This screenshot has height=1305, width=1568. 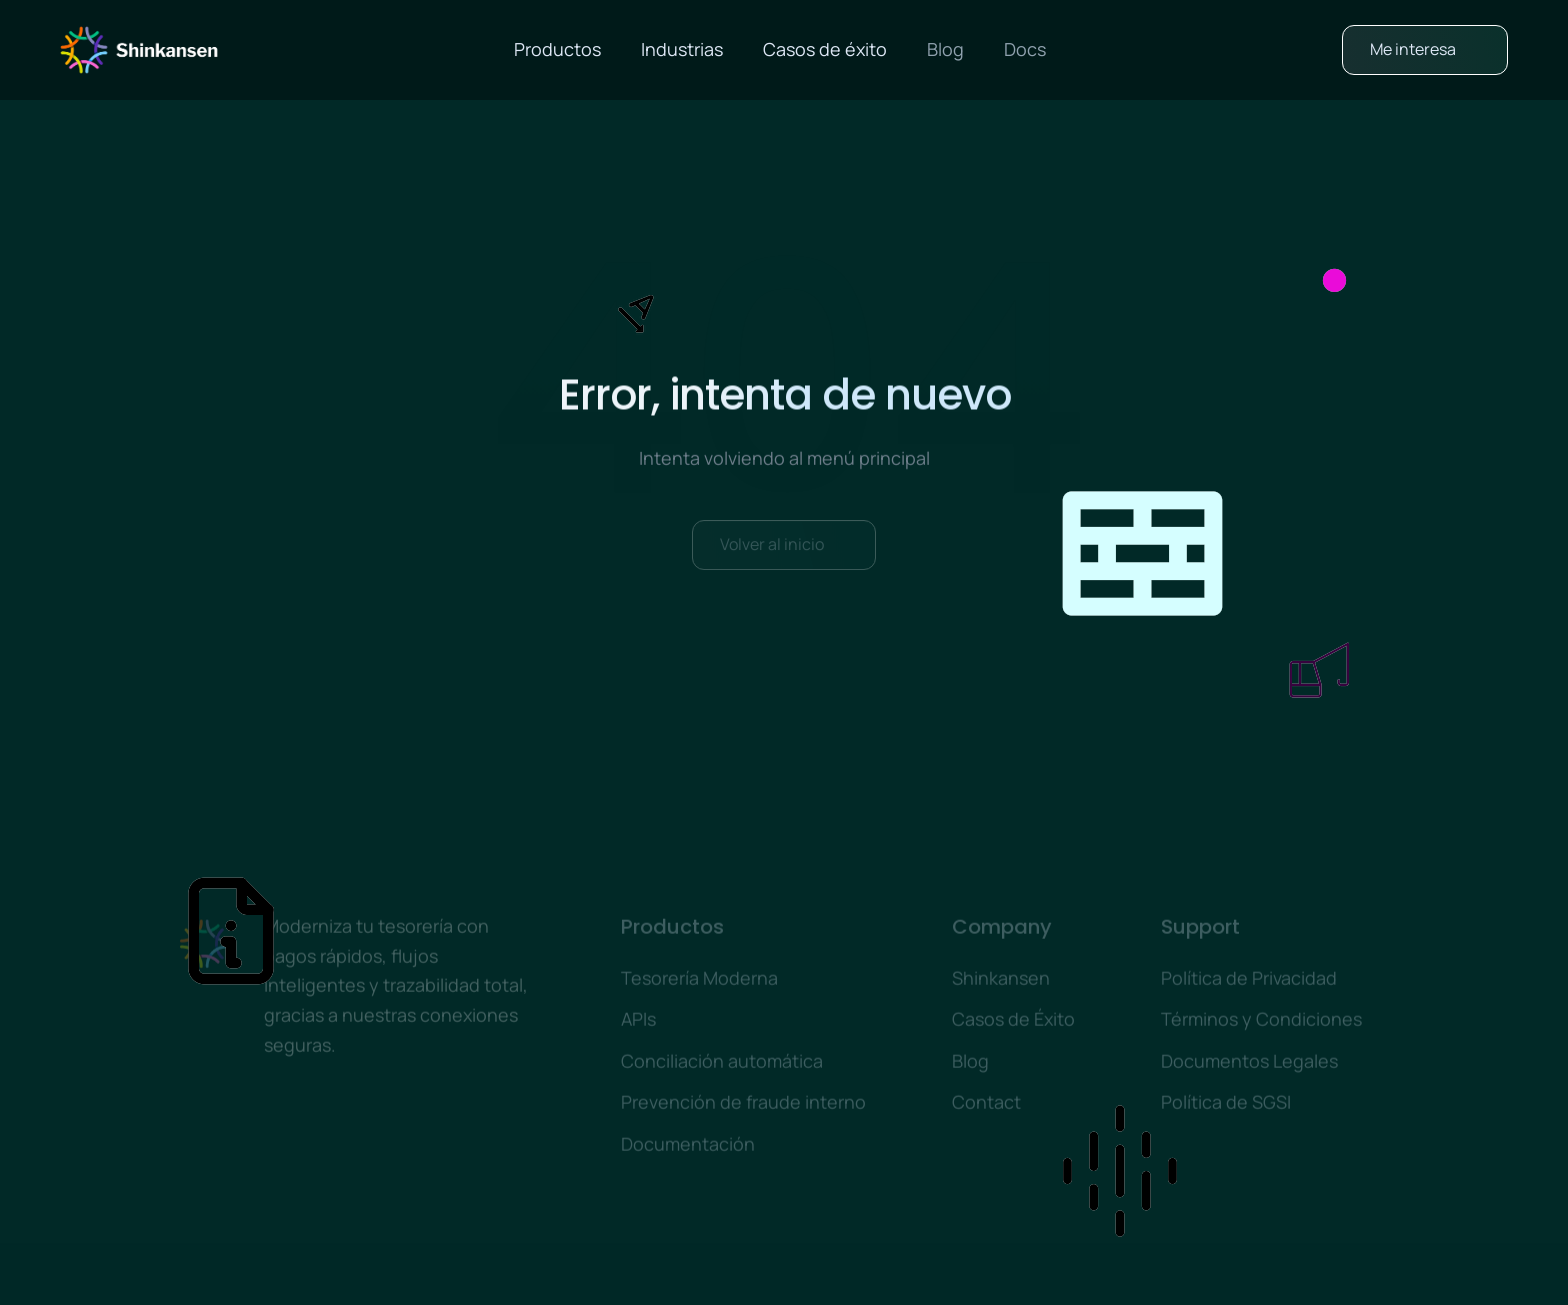 What do you see at coordinates (1142, 553) in the screenshot?
I see `view or manage wall layout` at bounding box center [1142, 553].